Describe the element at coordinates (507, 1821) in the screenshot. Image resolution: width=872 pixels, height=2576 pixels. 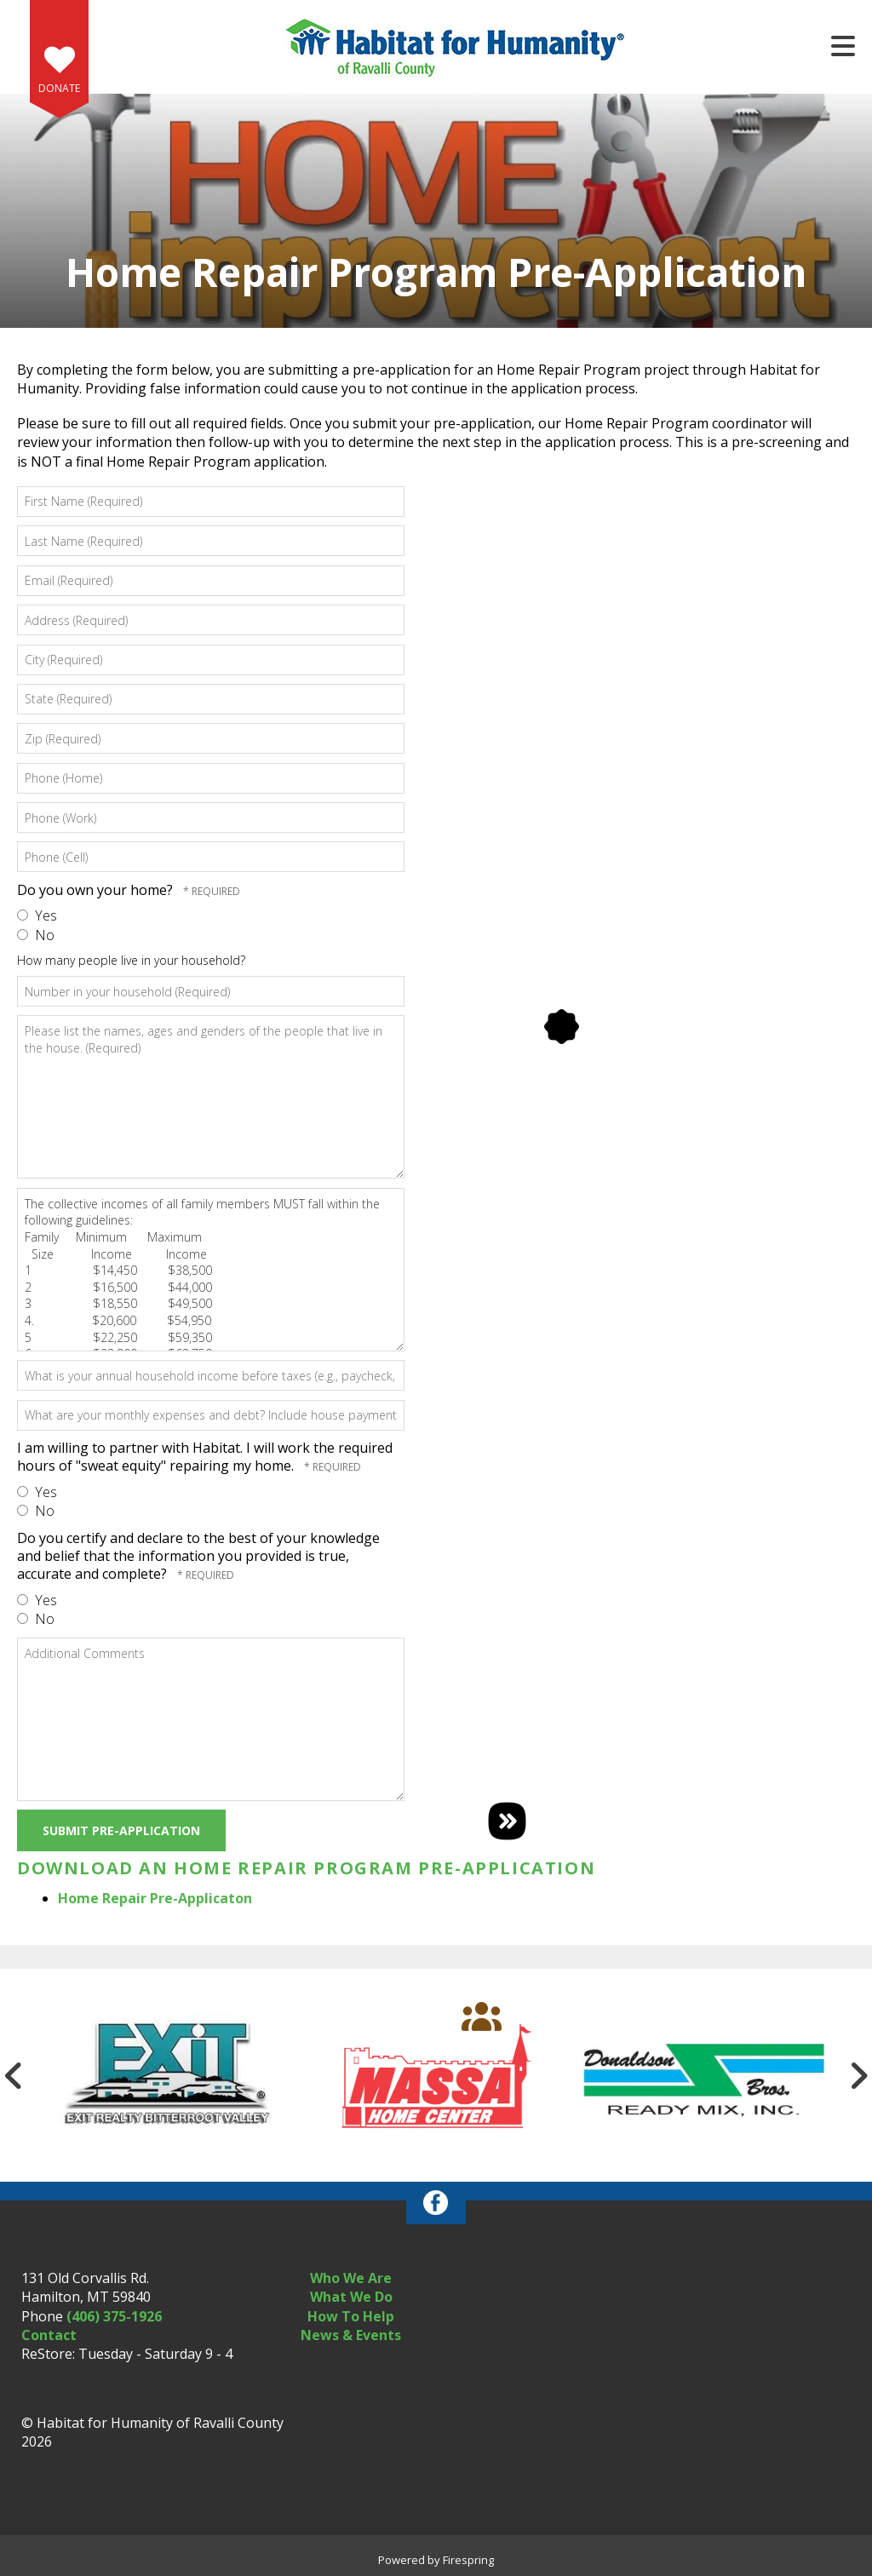
I see `skip forward or advance to next item` at that location.